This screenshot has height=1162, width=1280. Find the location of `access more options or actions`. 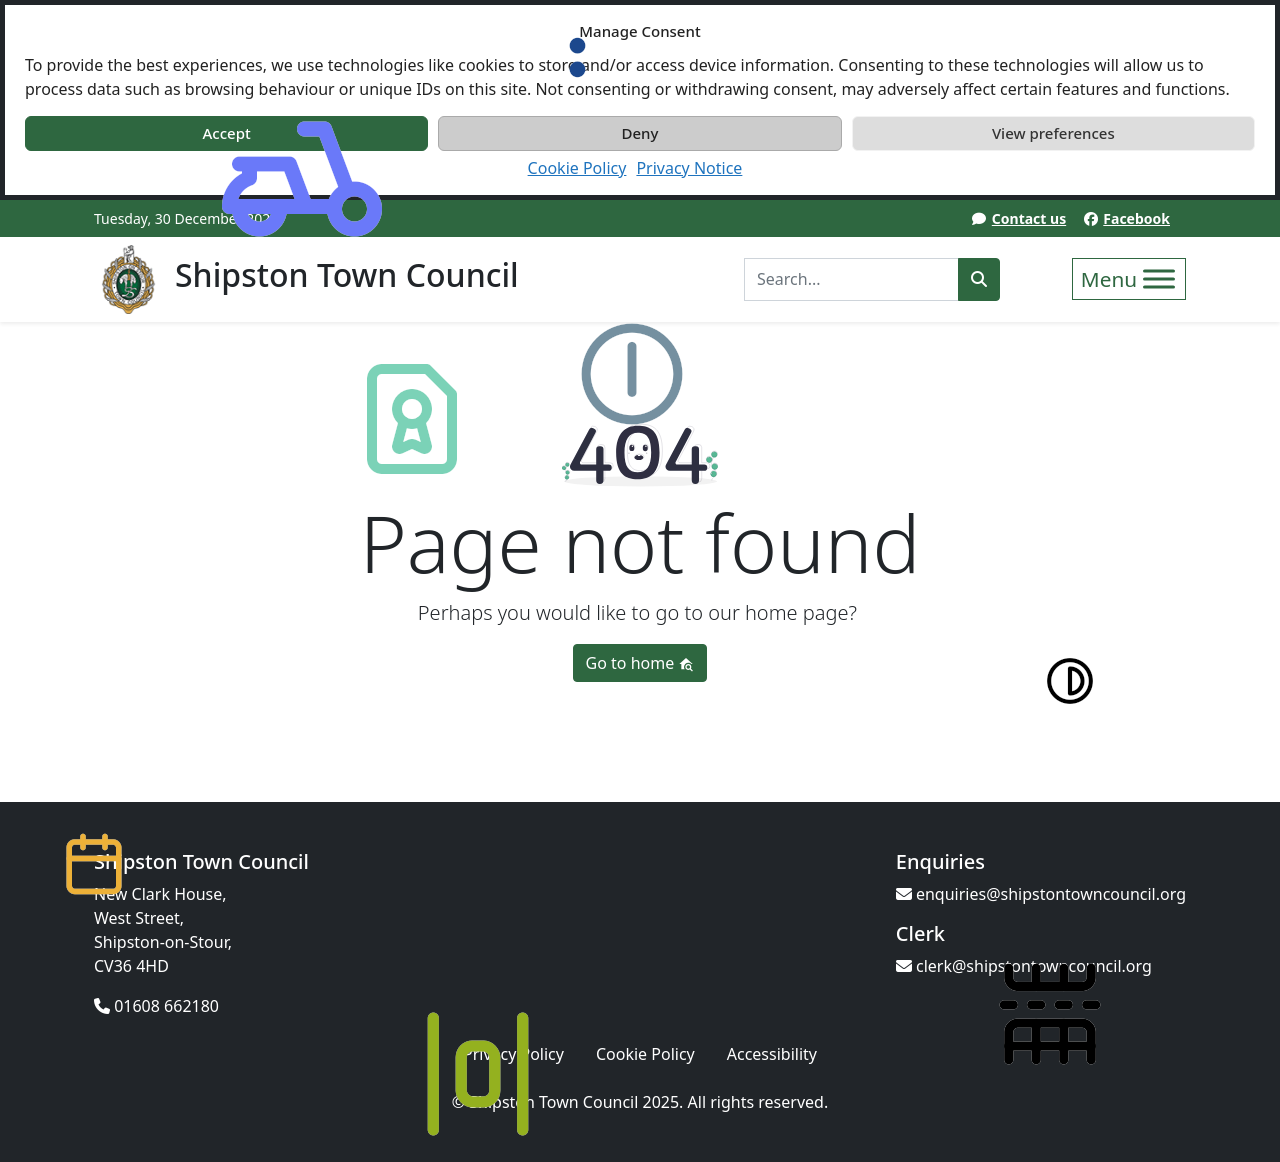

access more options or actions is located at coordinates (577, 57).